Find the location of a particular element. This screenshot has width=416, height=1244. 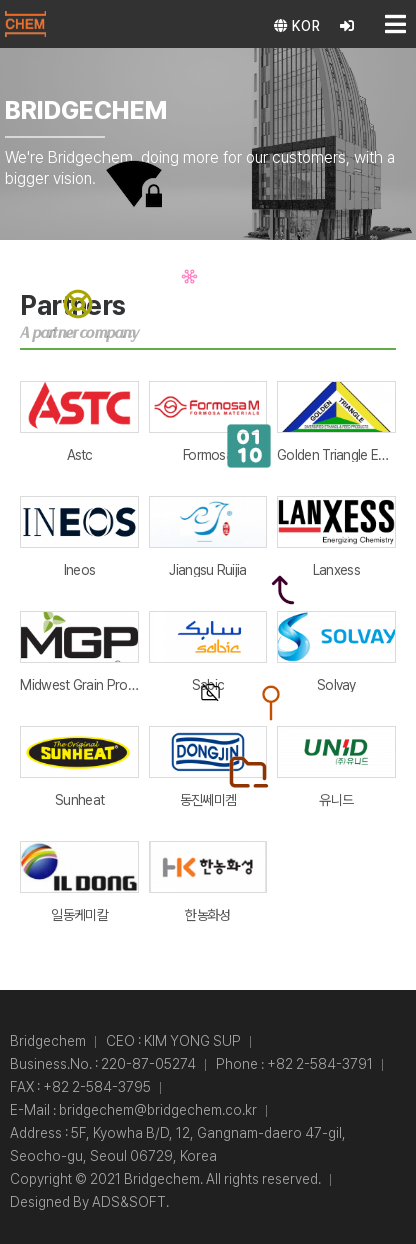

go back and up to previous section is located at coordinates (283, 590).